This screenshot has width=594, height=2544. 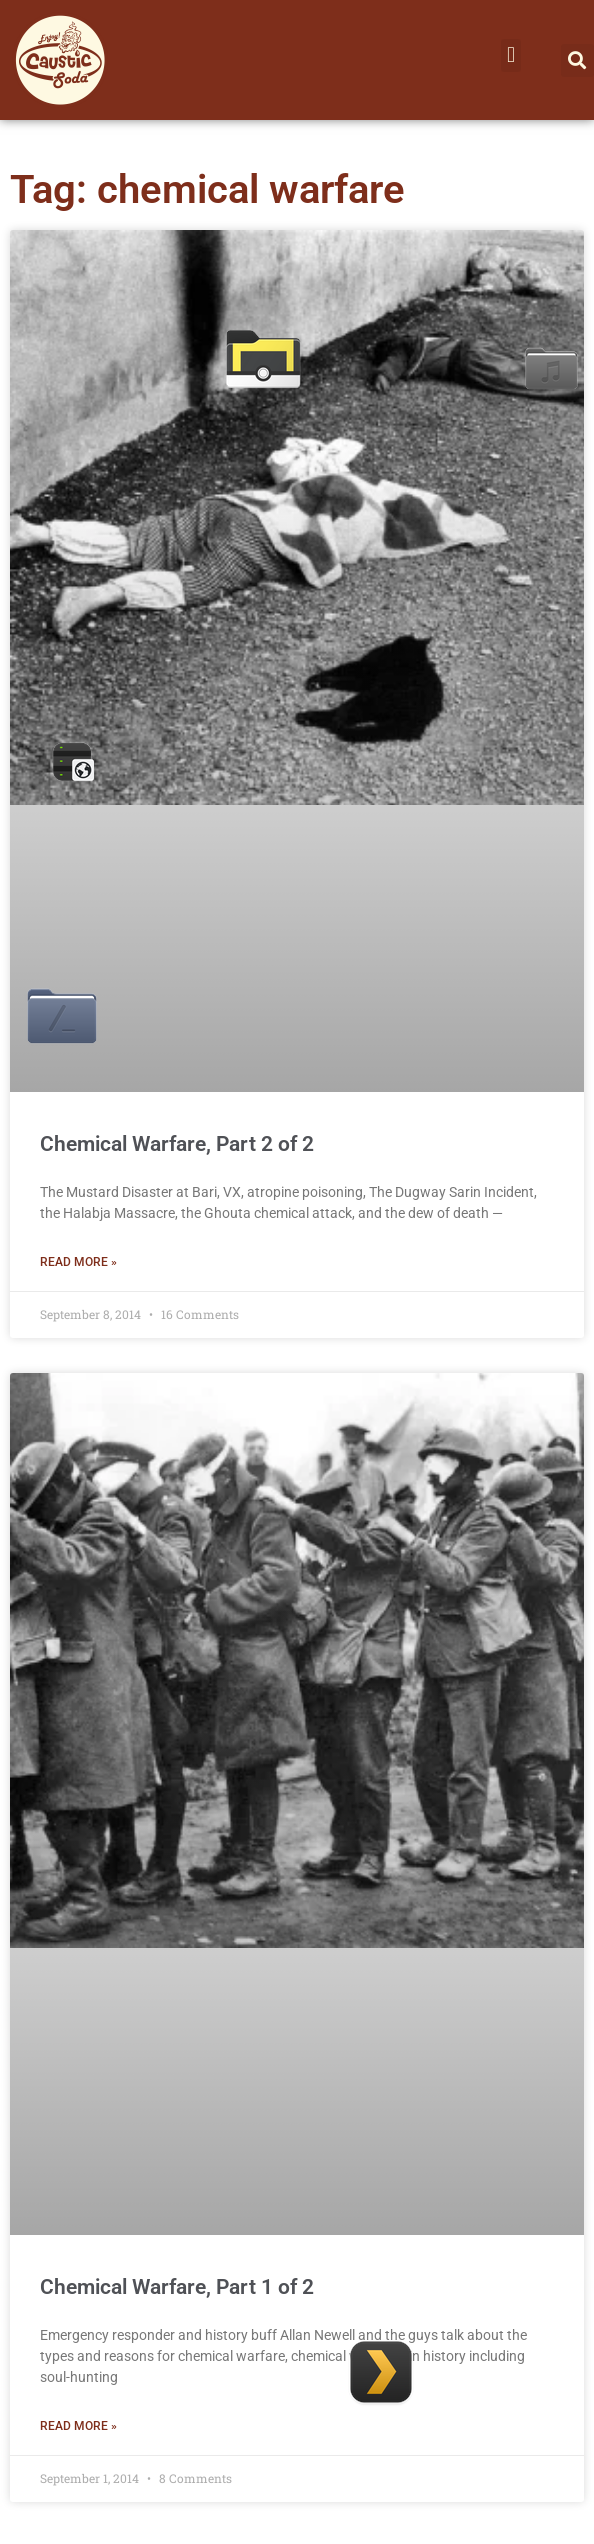 What do you see at coordinates (62, 1016) in the screenshot?
I see `access the root directory` at bounding box center [62, 1016].